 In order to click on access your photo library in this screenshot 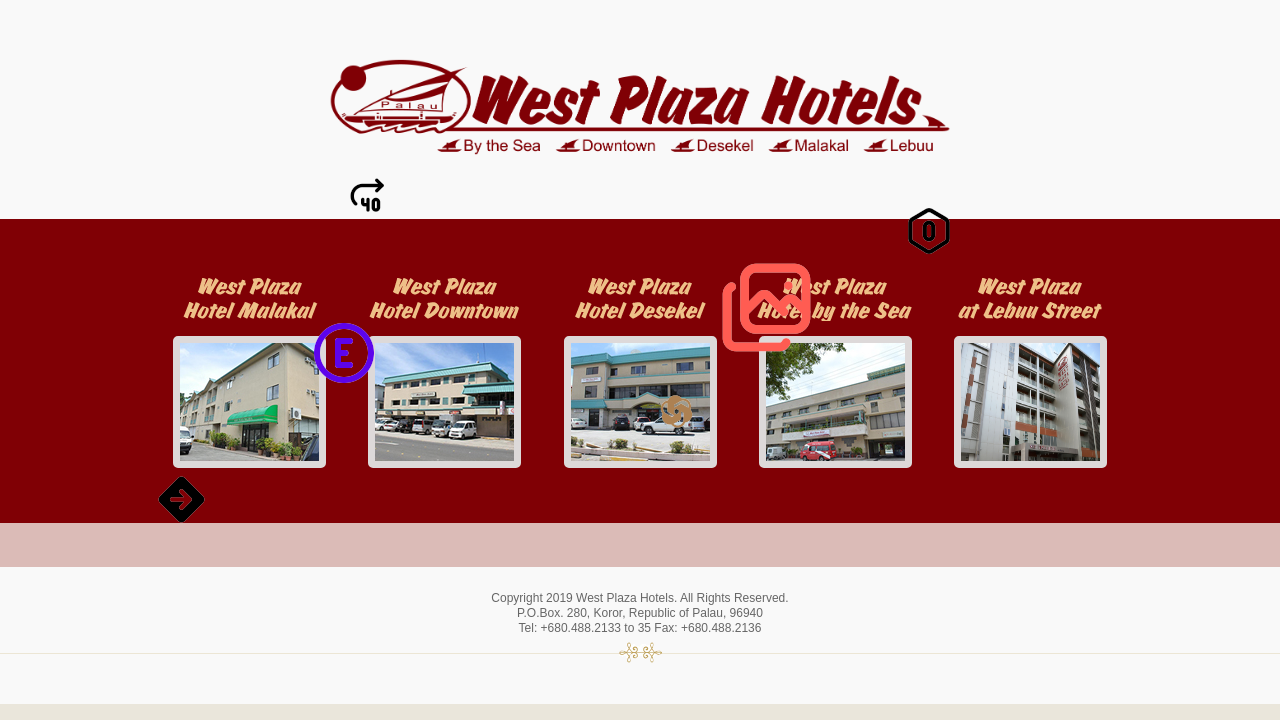, I will do `click(766, 307)`.